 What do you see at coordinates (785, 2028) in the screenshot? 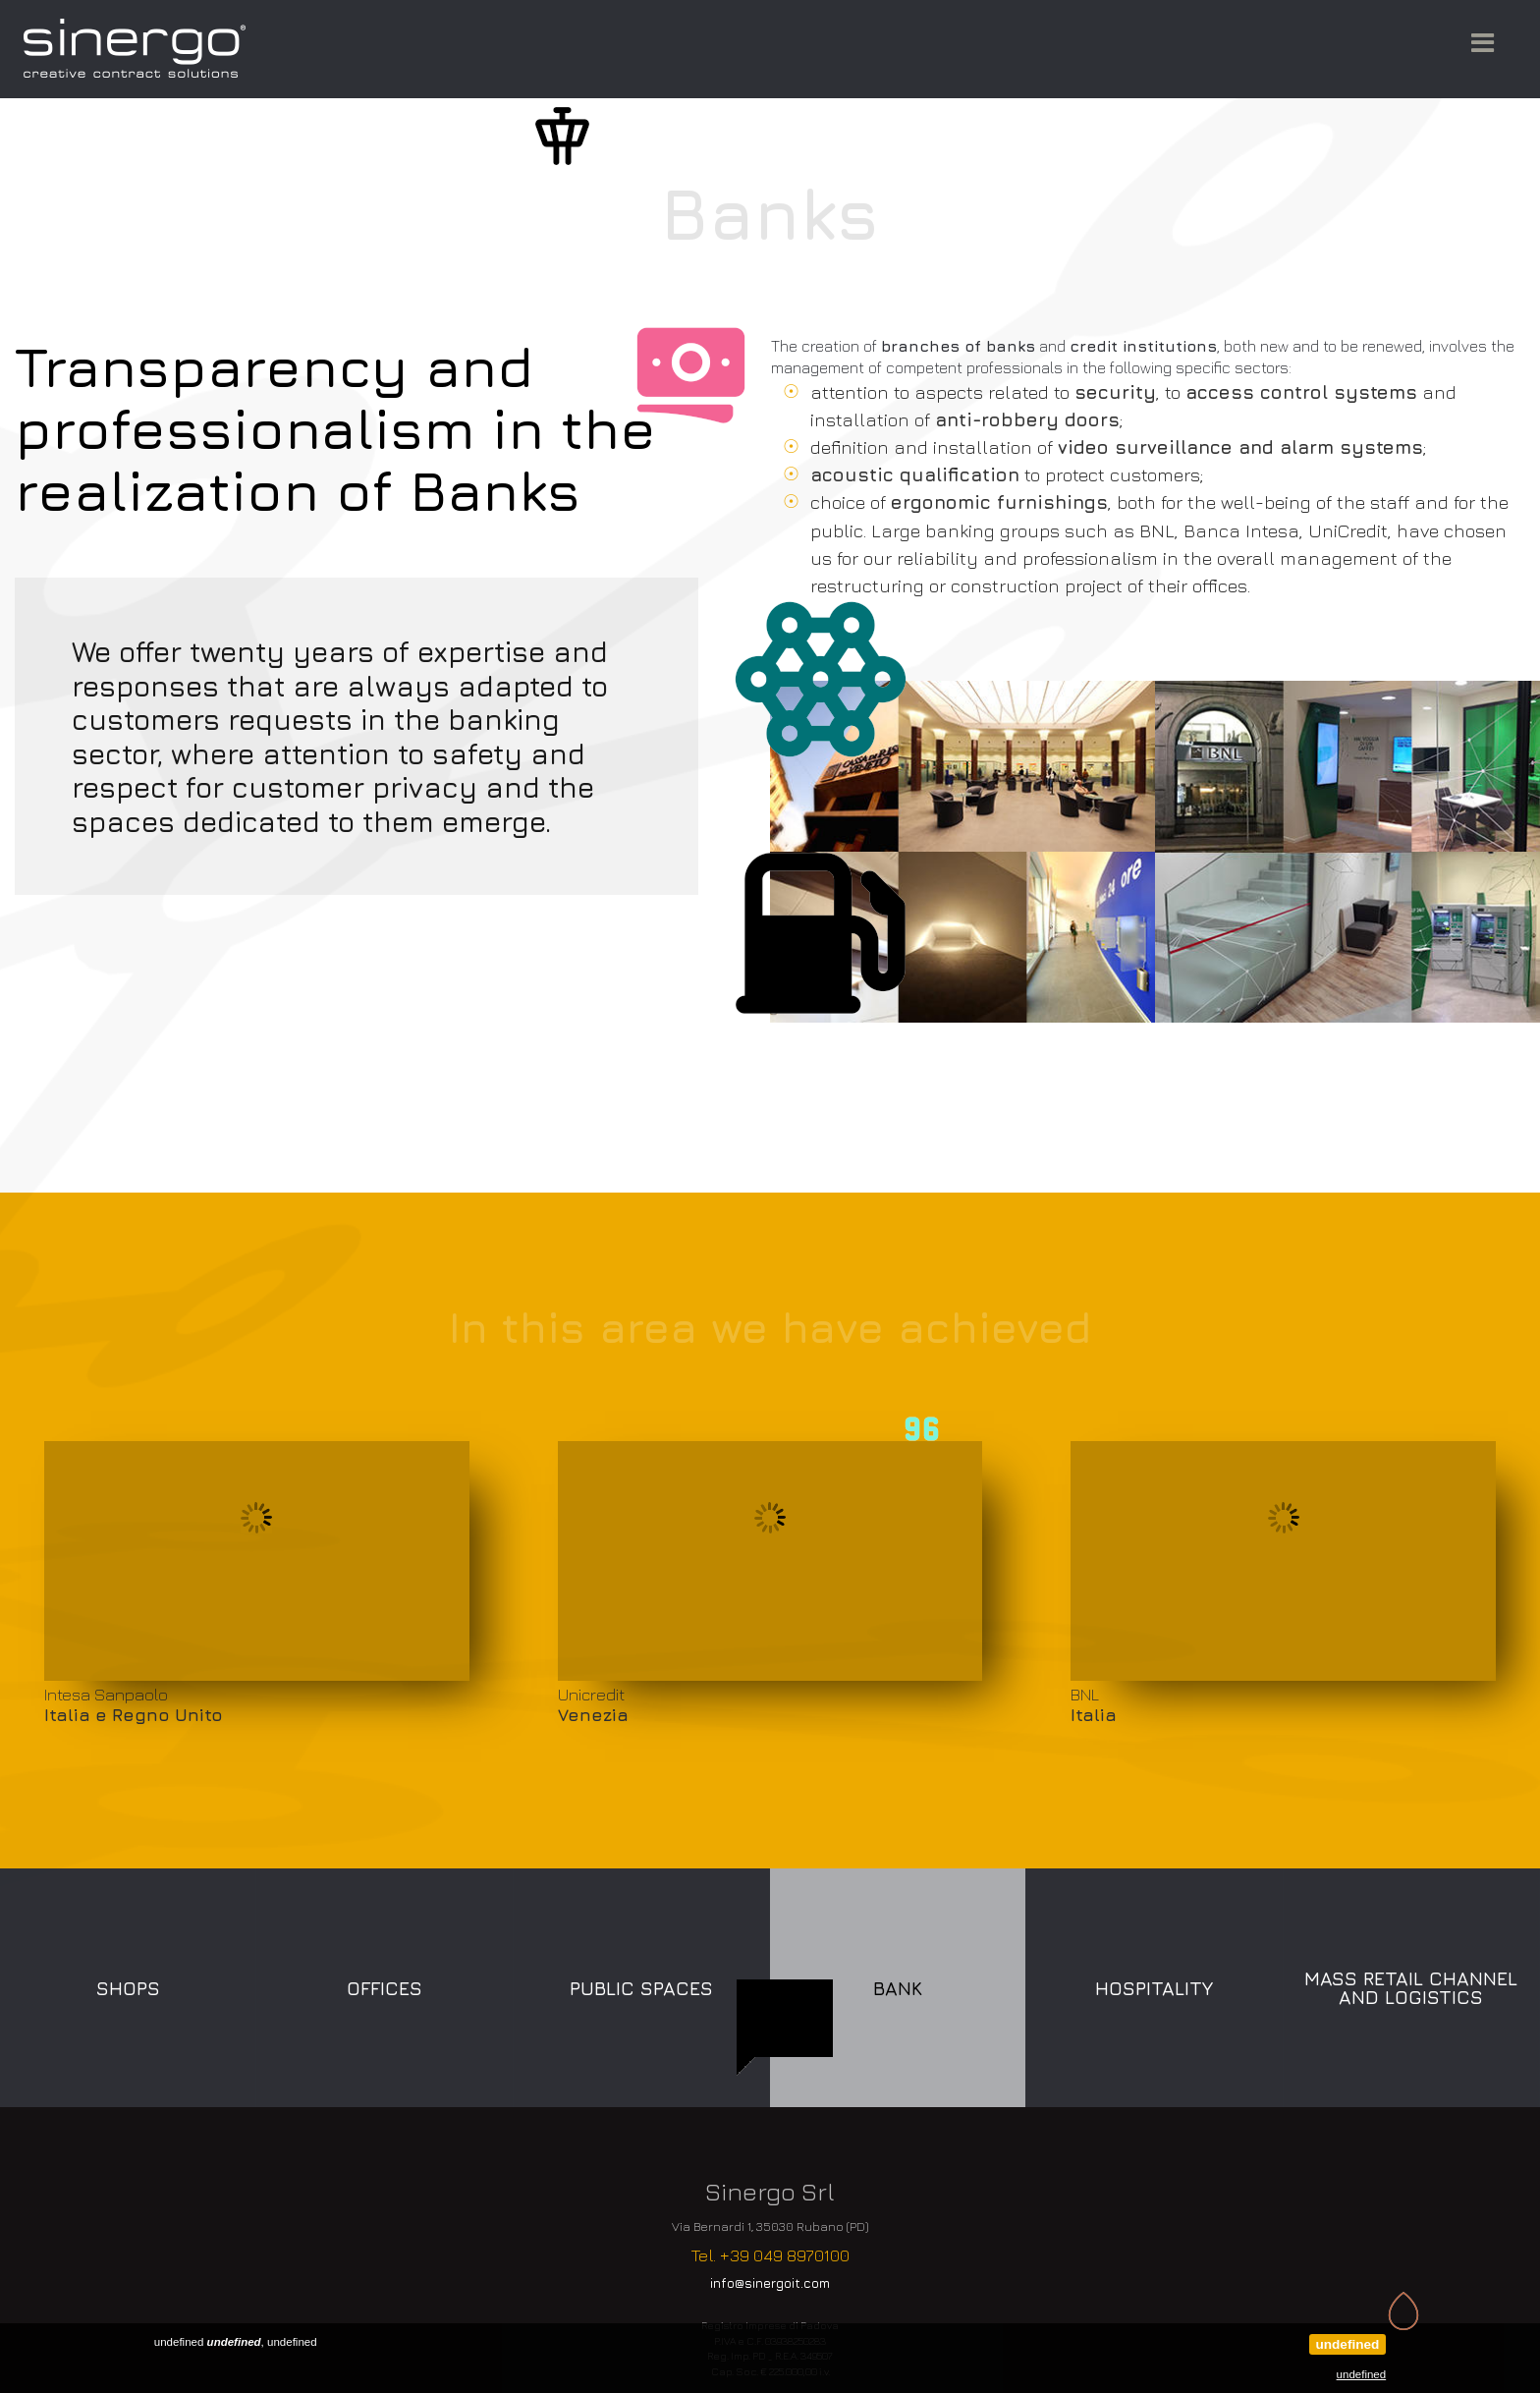
I see `open a chat or messaging feature` at bounding box center [785, 2028].